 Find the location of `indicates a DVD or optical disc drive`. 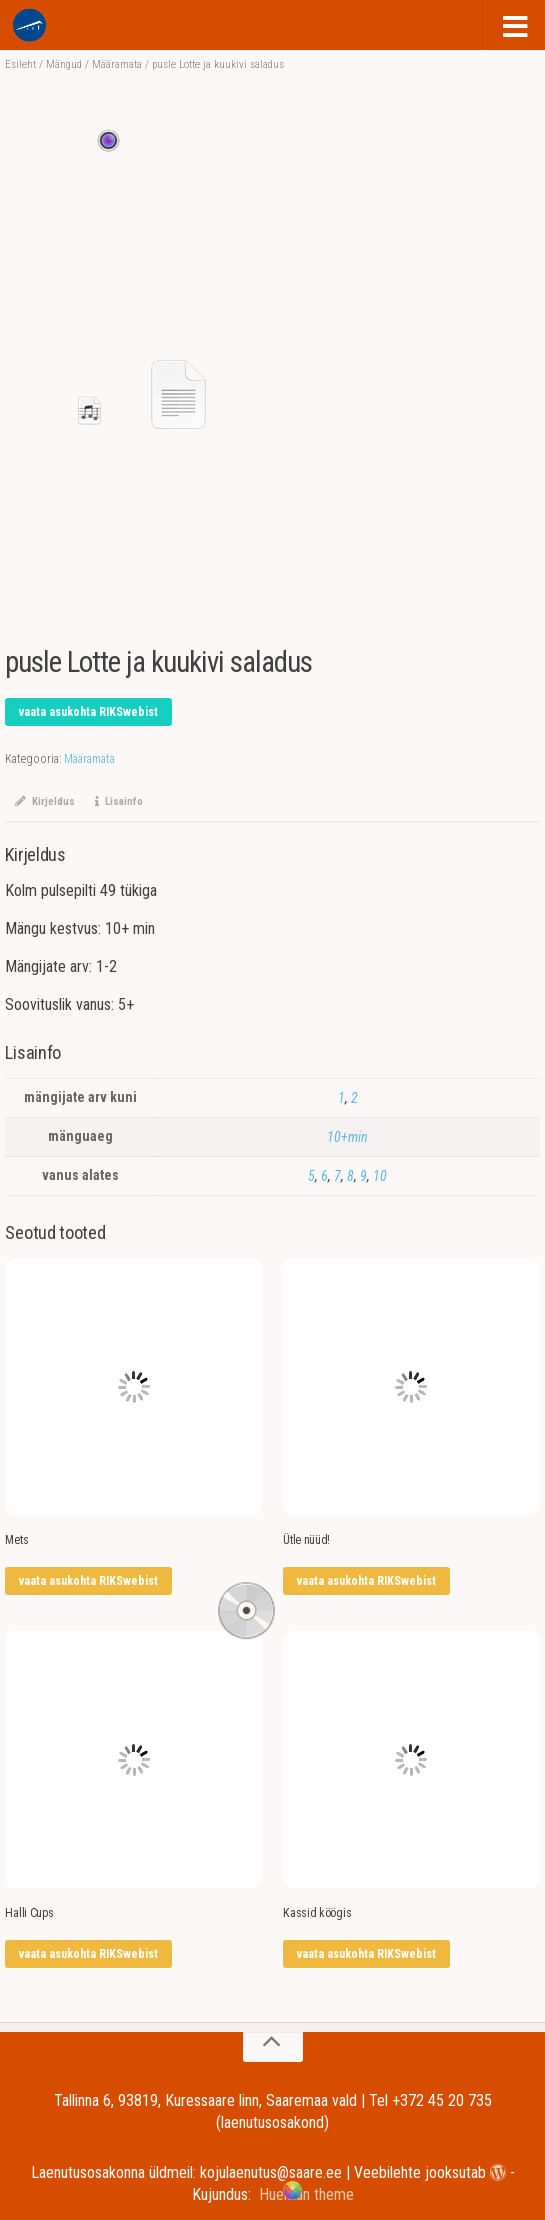

indicates a DVD or optical disc drive is located at coordinates (246, 1610).